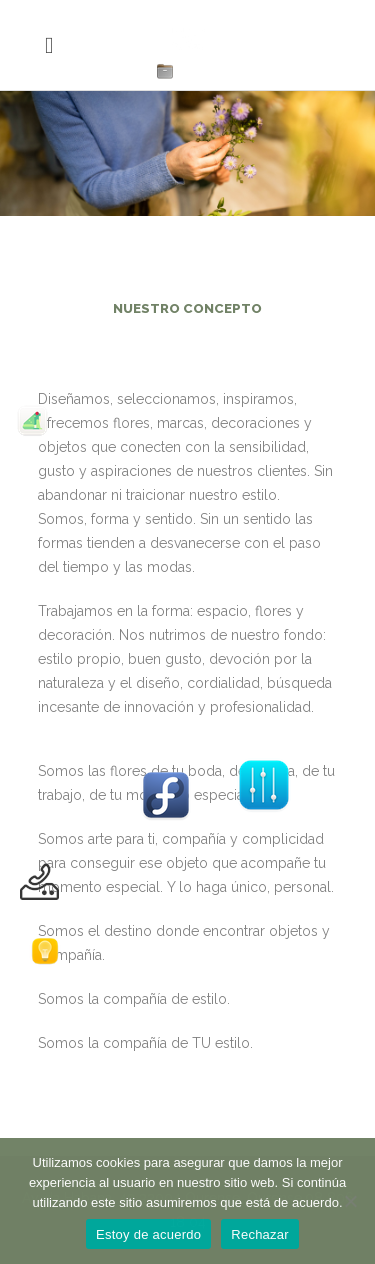 The width and height of the screenshot is (375, 1264). I want to click on open the Tips app for helpful hints and tutorials, so click(45, 951).